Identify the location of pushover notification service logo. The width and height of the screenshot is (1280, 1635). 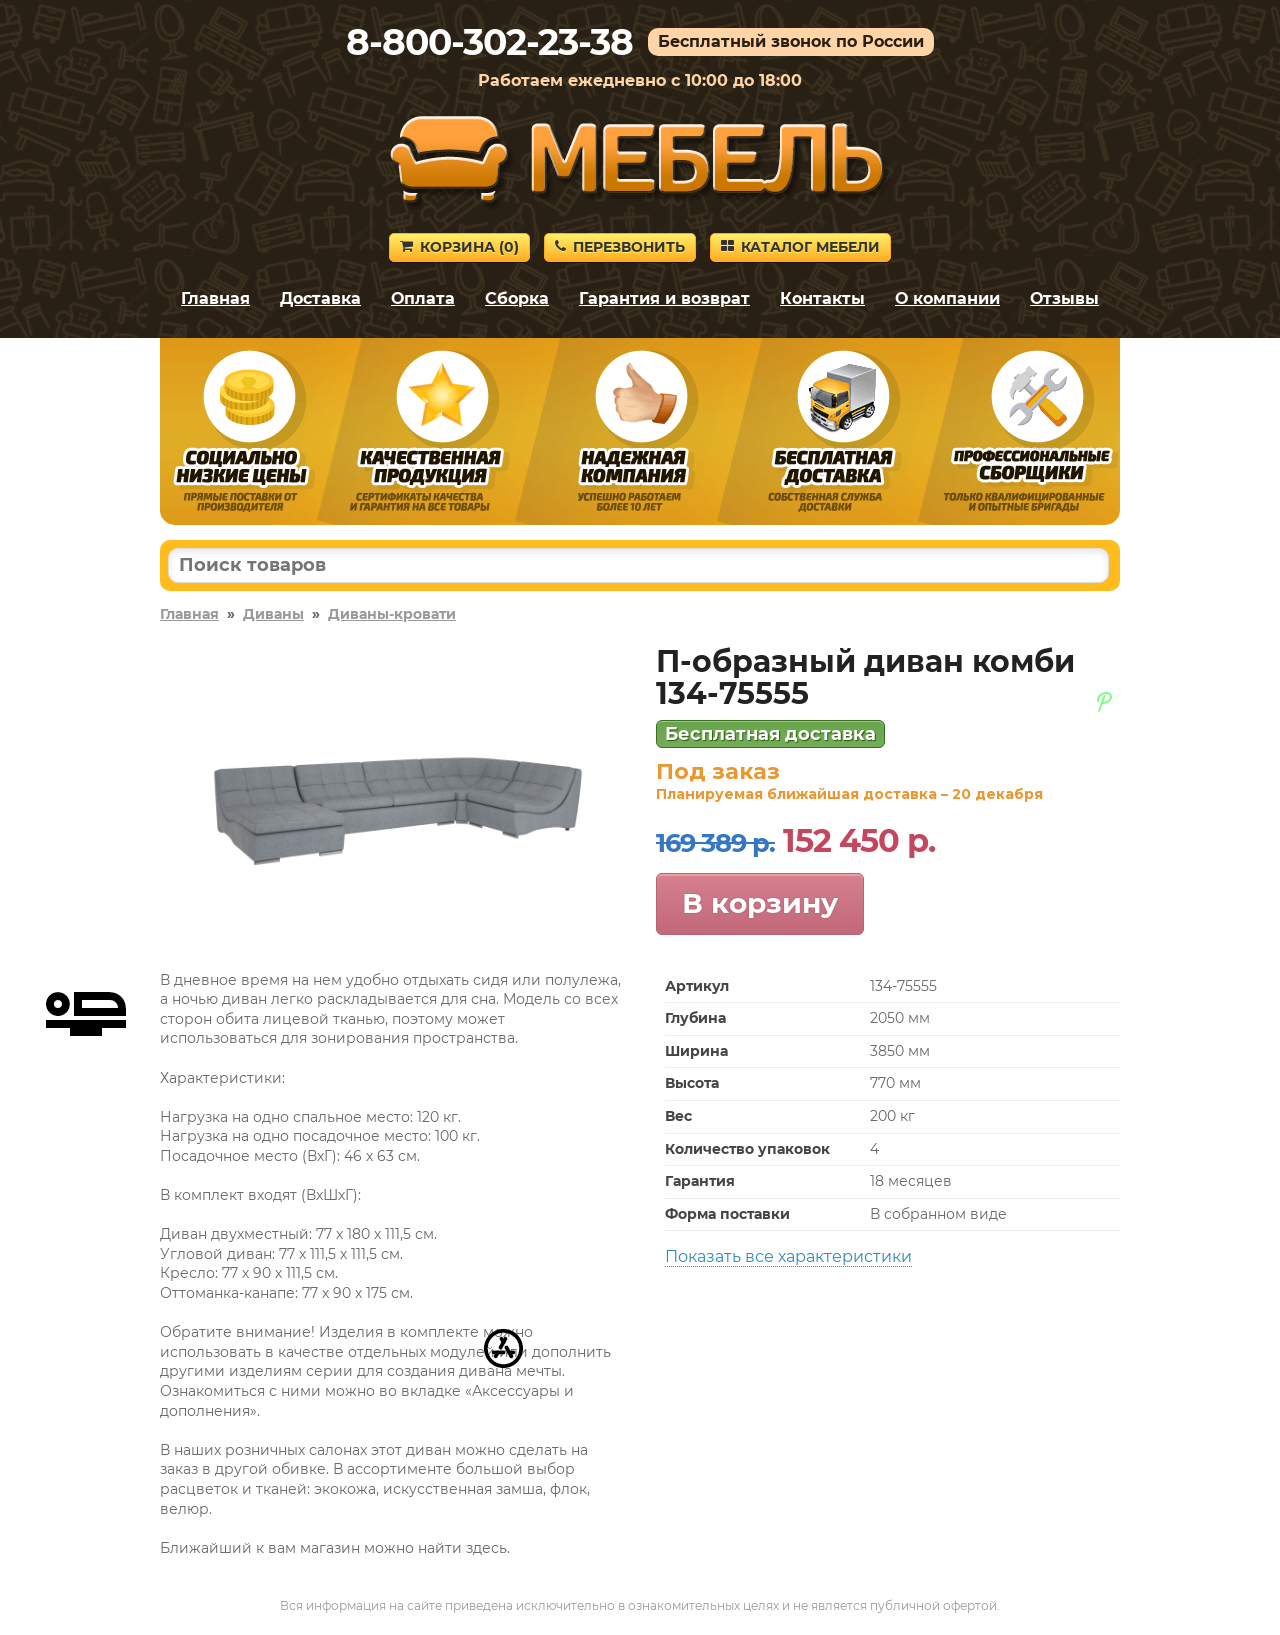
(1104, 702).